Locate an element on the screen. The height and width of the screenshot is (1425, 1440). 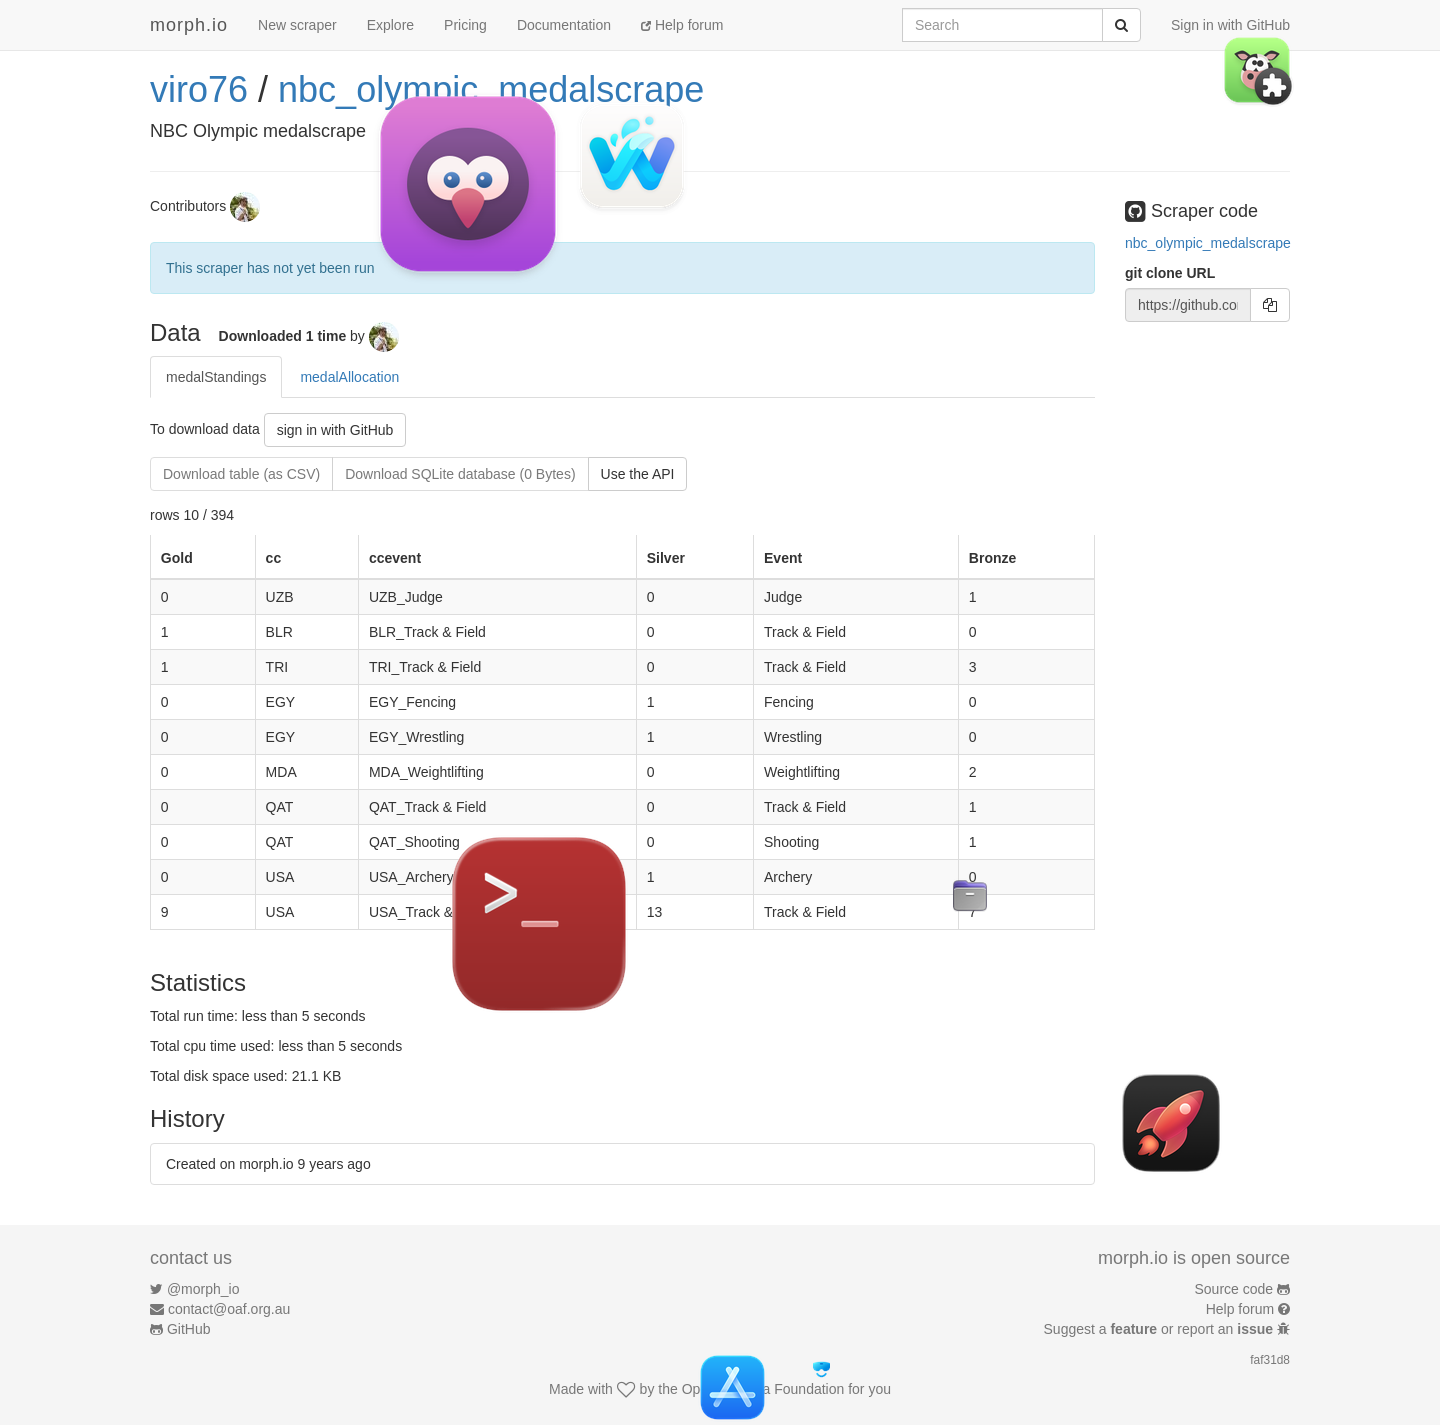
open file manager application is located at coordinates (970, 895).